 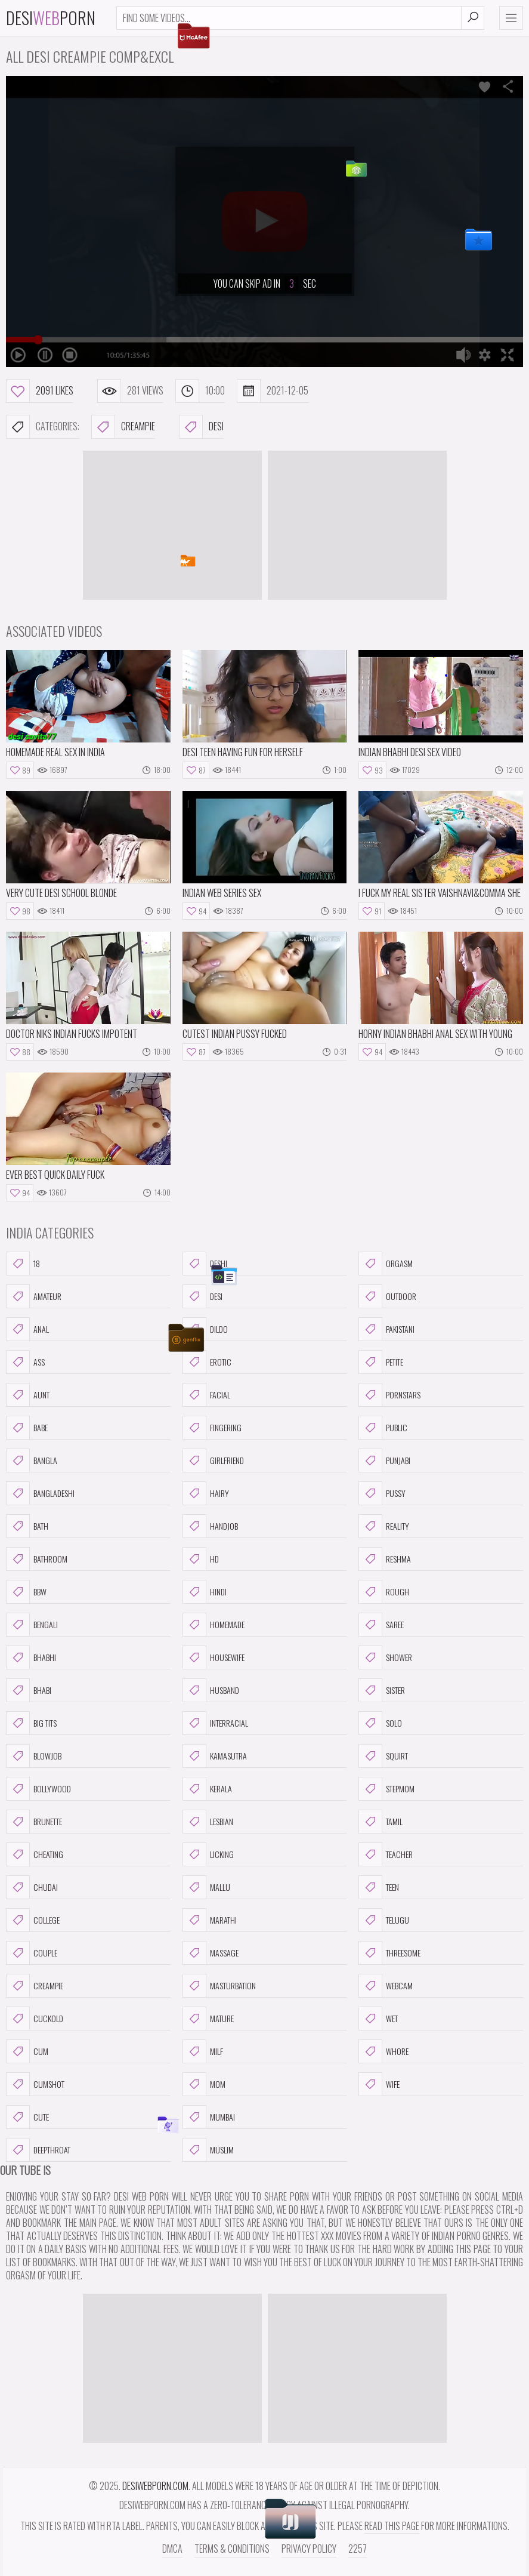 I want to click on folder containing McAfee antivirus files, so click(x=193, y=36).